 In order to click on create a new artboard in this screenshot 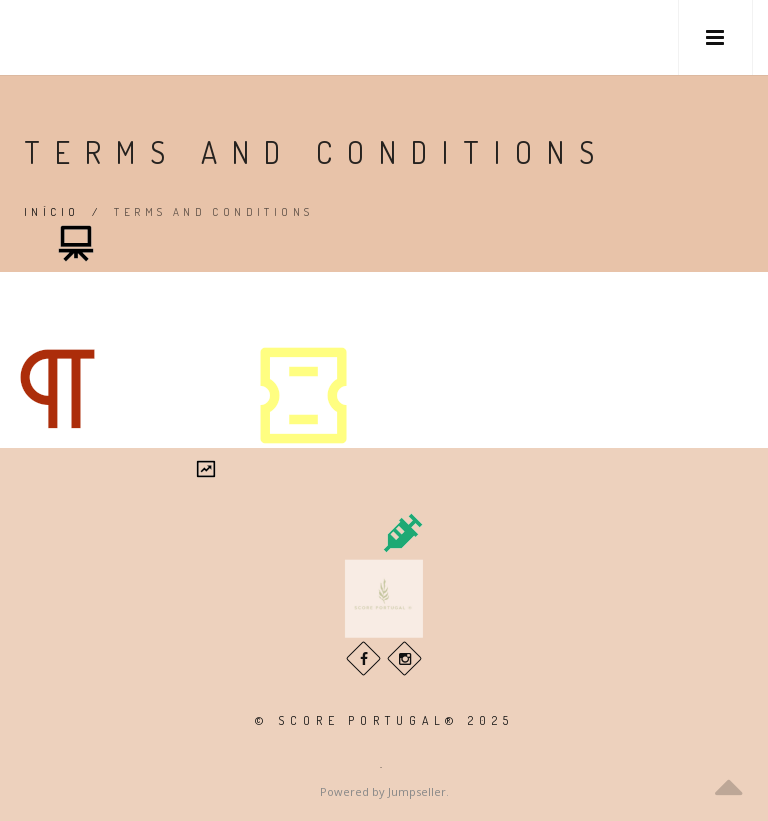, I will do `click(76, 243)`.